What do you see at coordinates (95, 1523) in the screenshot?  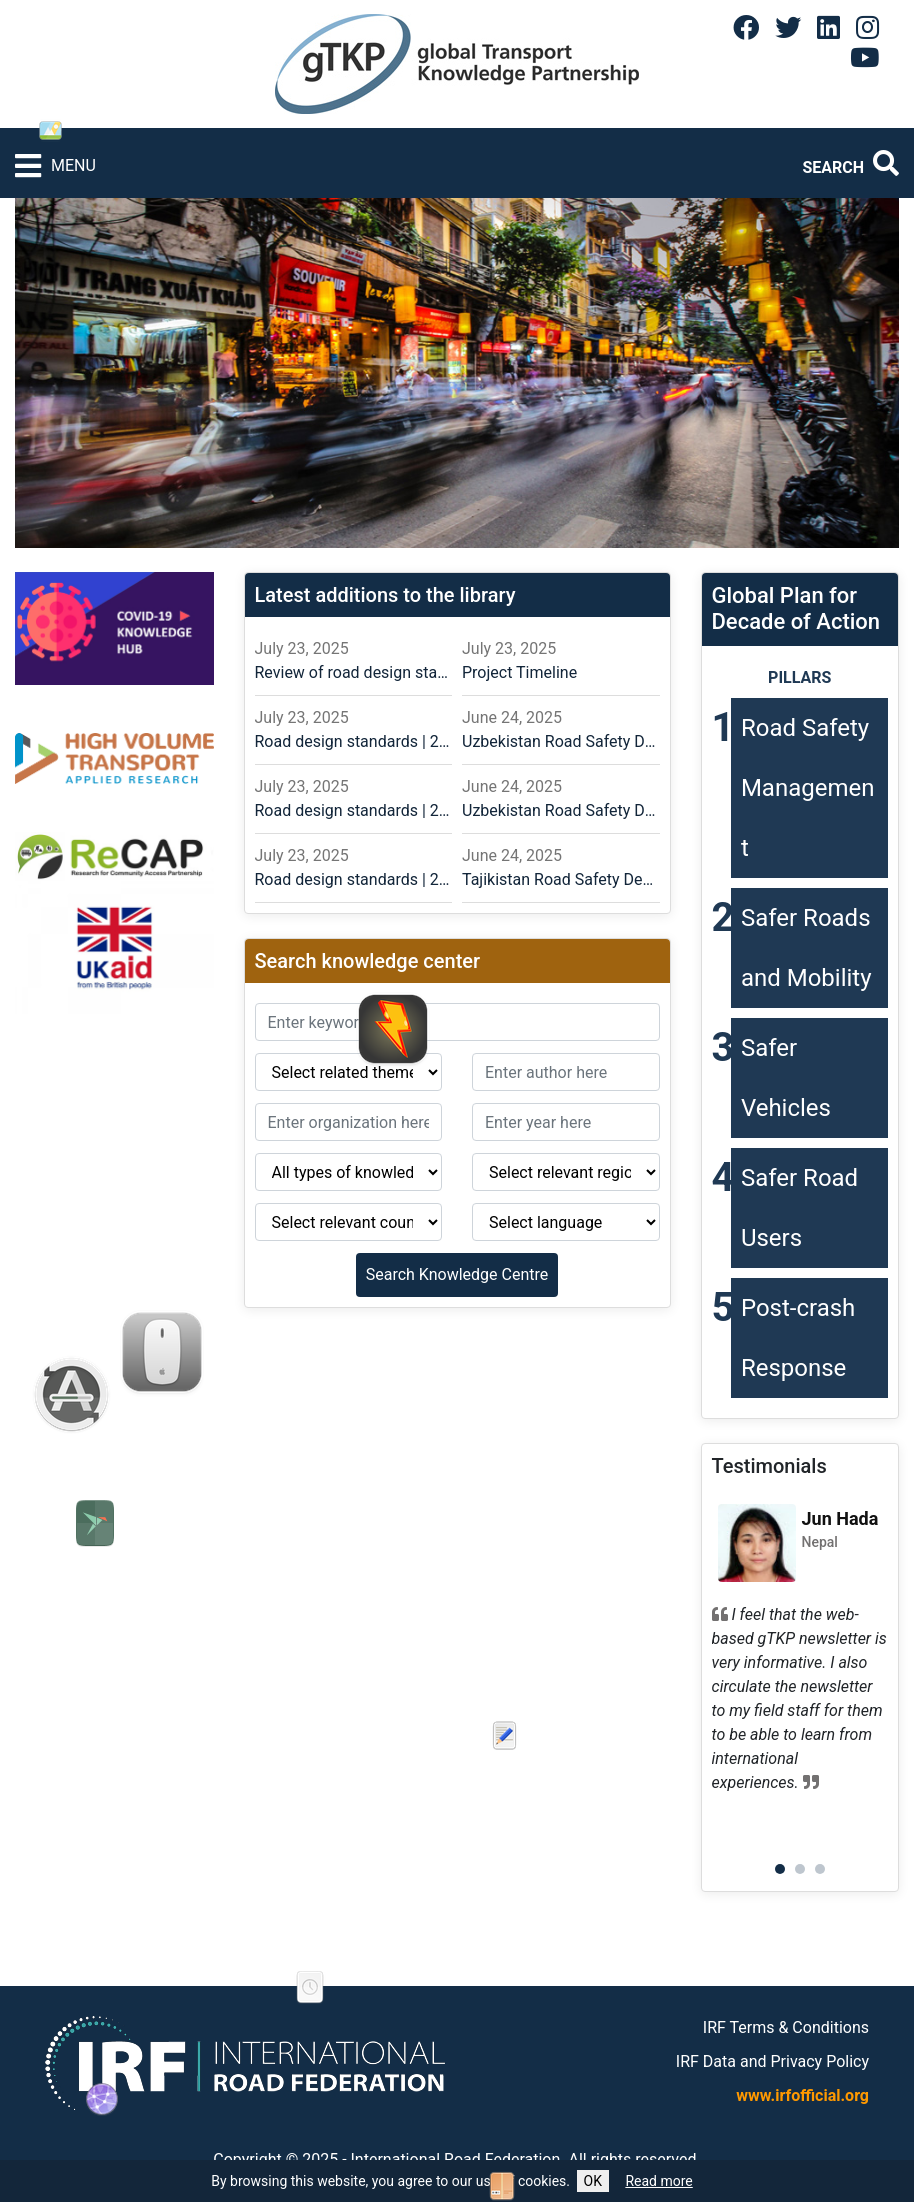 I see `snap application package file` at bounding box center [95, 1523].